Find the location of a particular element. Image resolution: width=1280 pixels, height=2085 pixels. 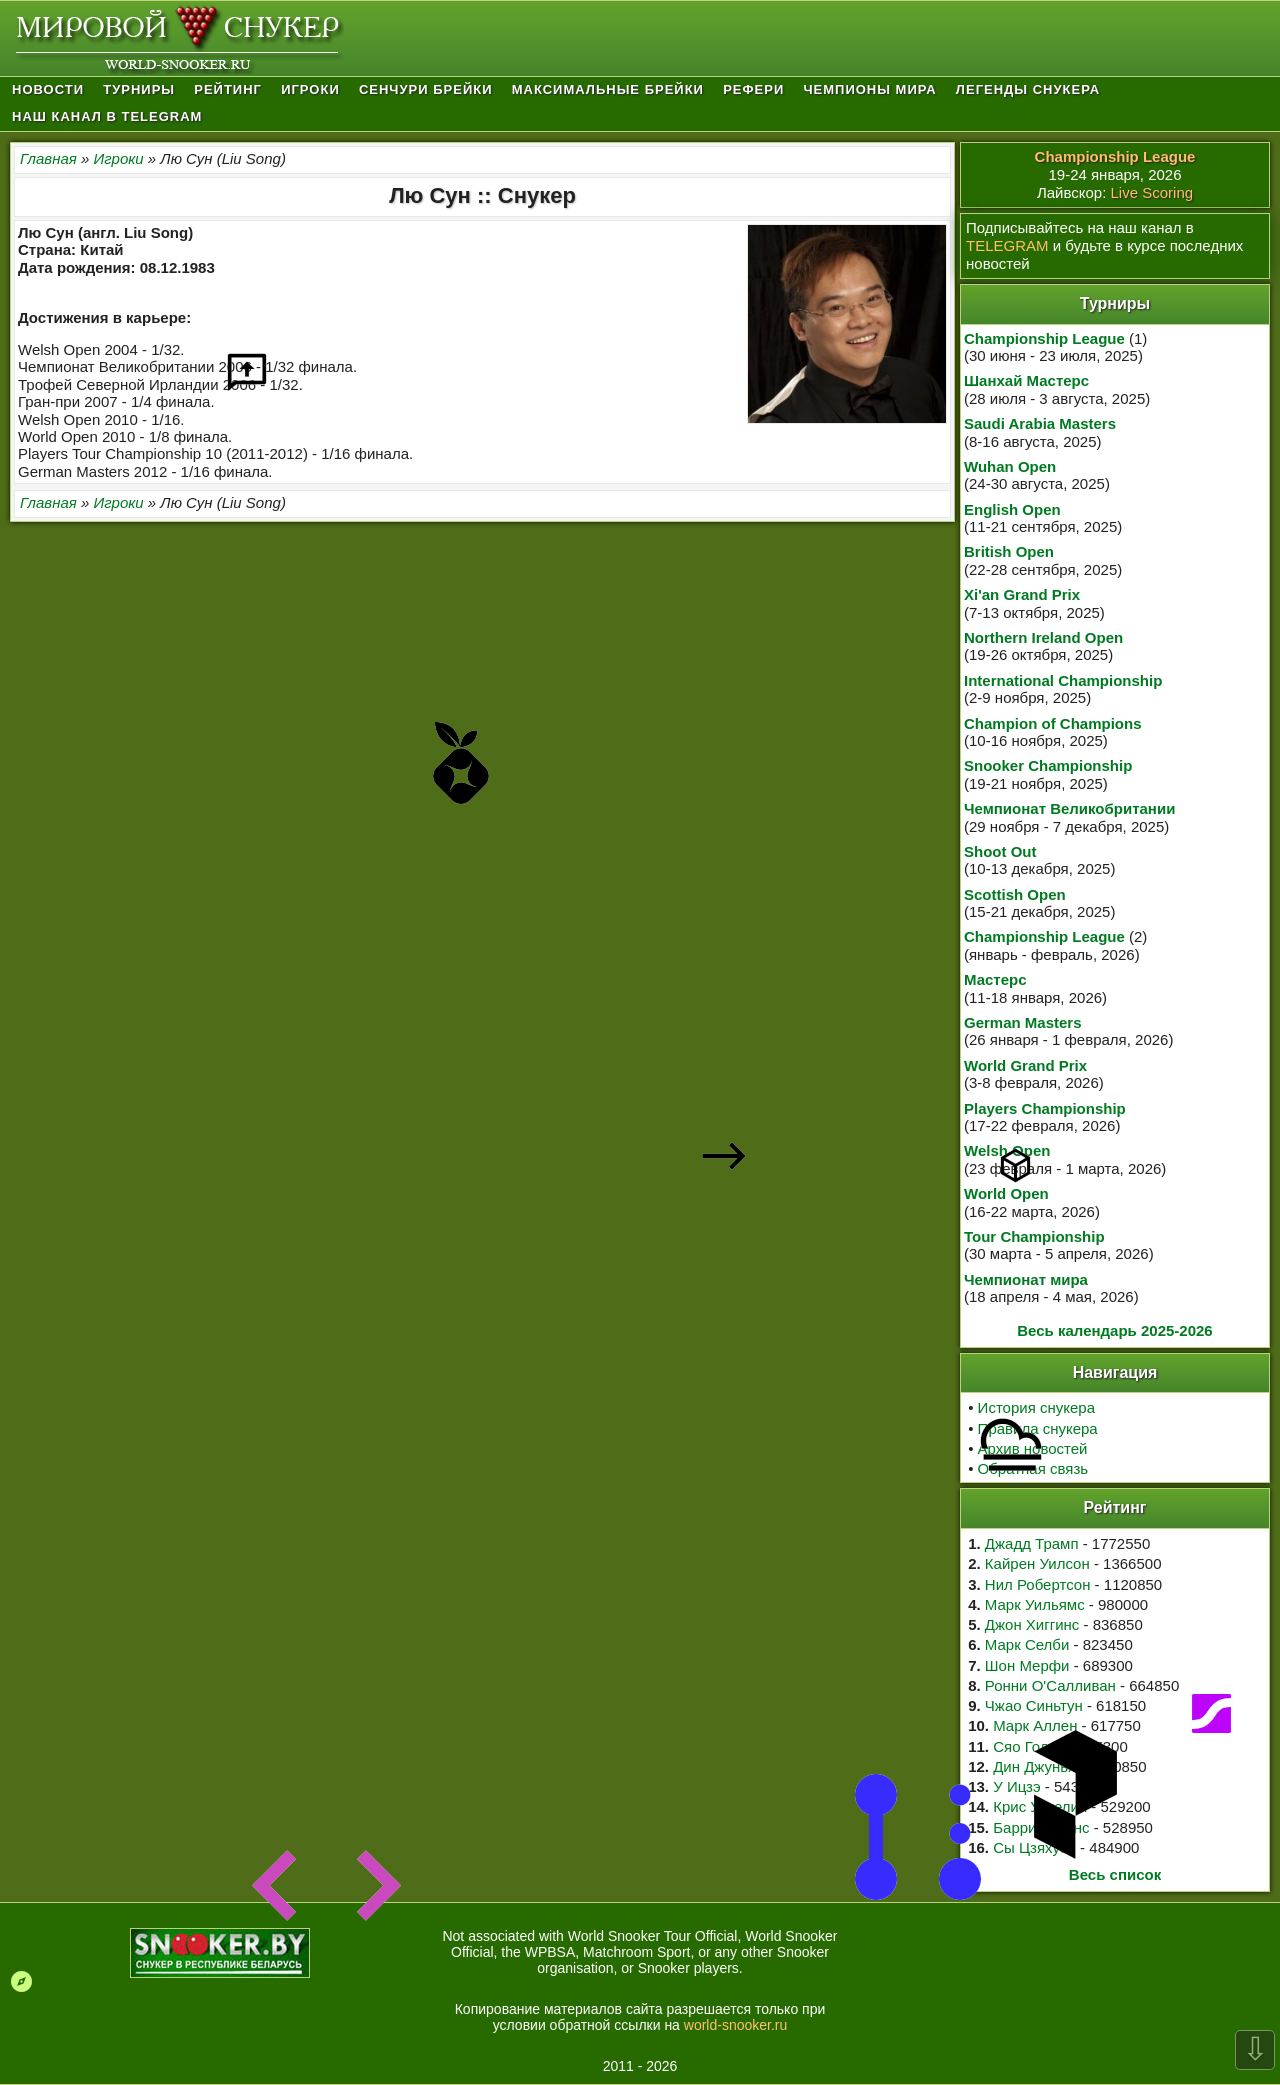

open Pi-hole network ad blocker settings is located at coordinates (461, 763).